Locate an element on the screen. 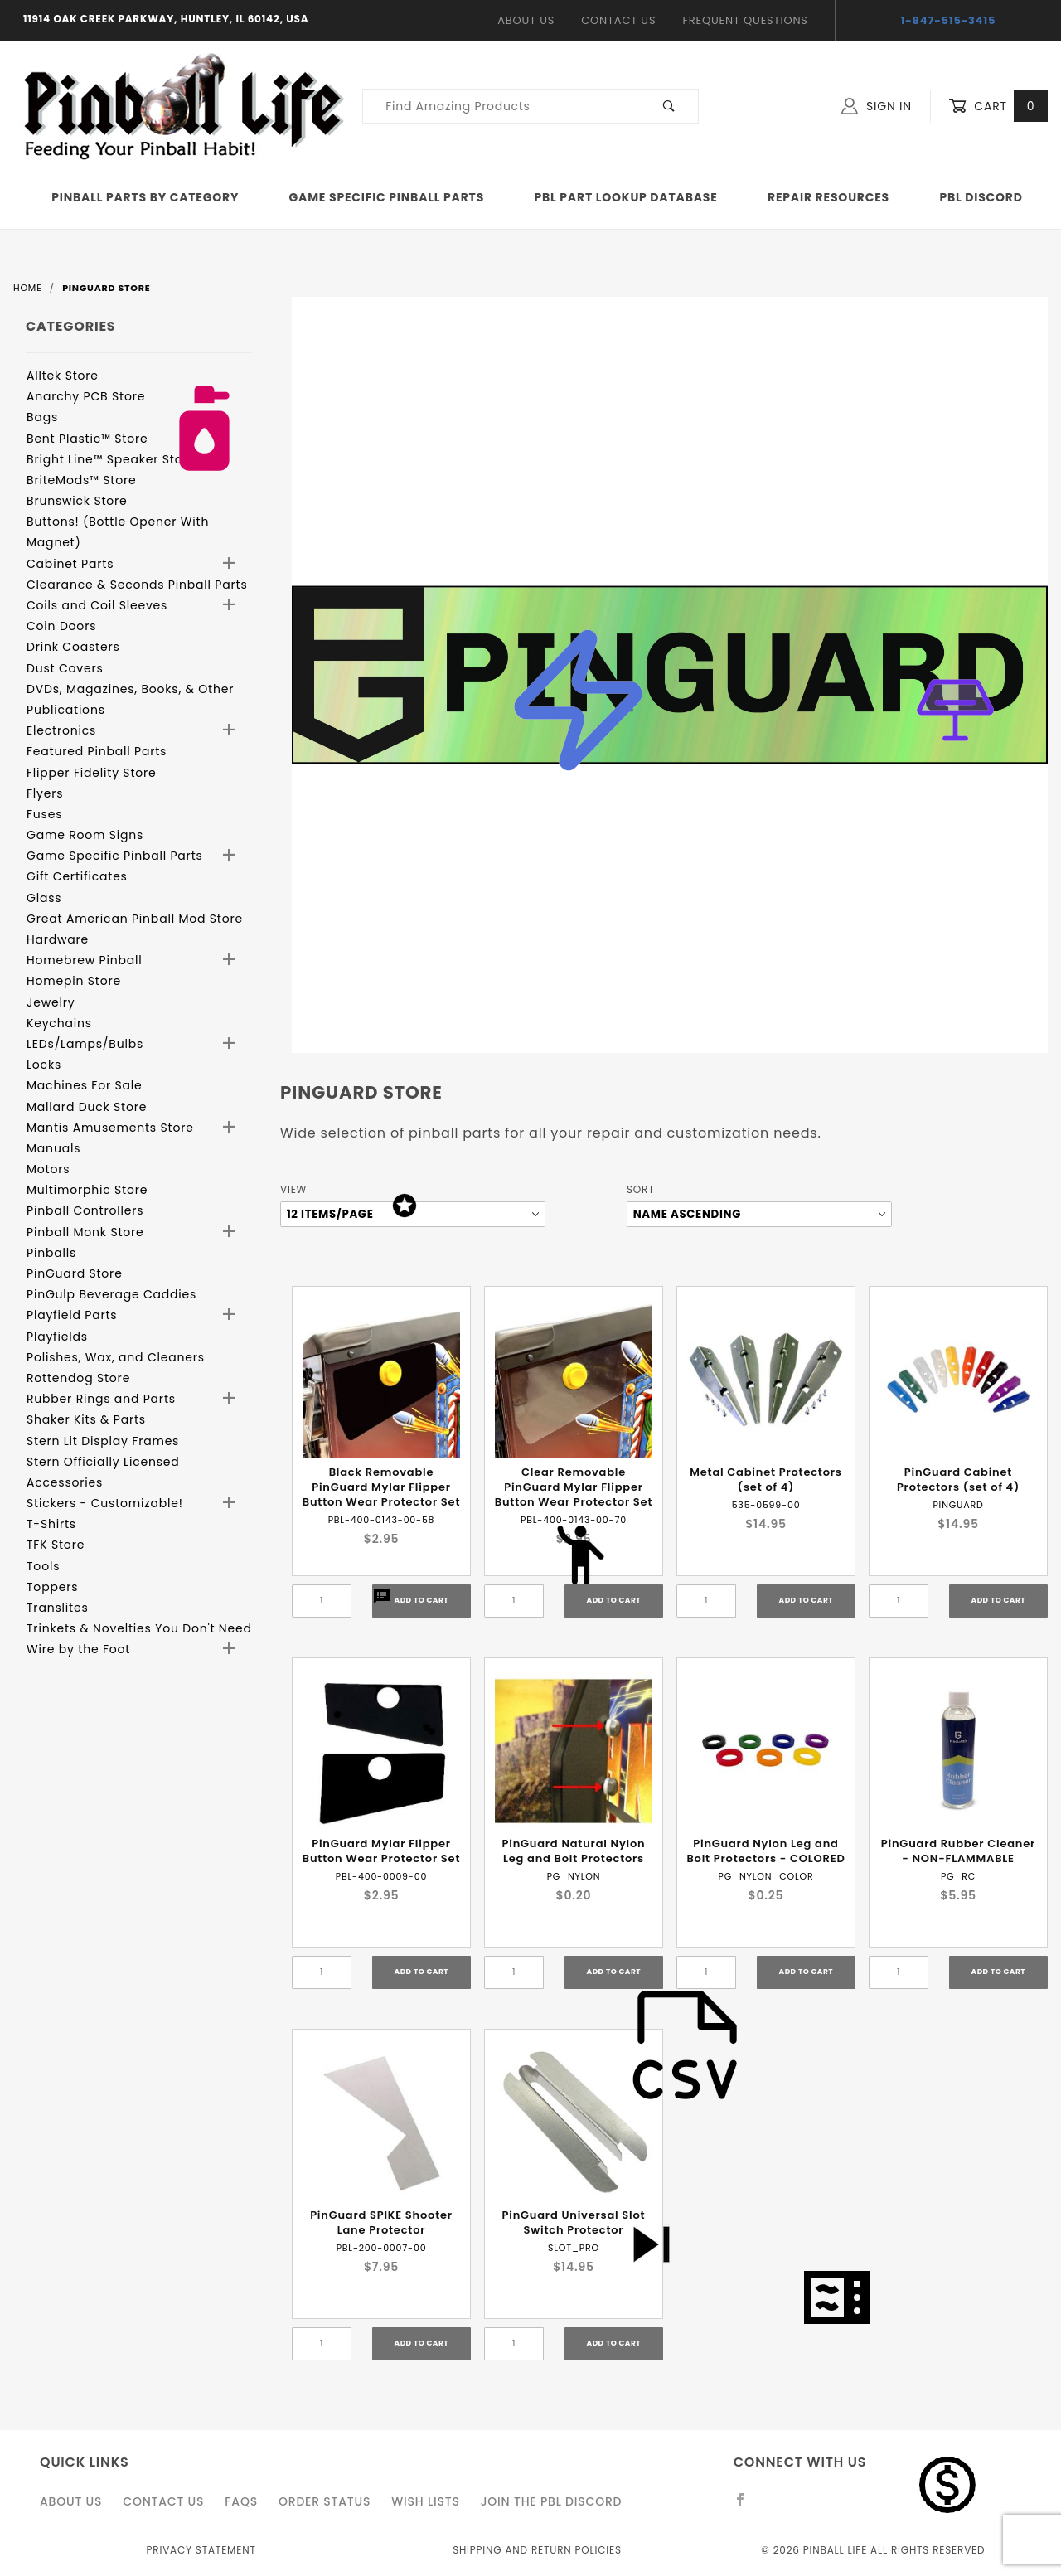  skip to the next track or media item is located at coordinates (652, 2244).